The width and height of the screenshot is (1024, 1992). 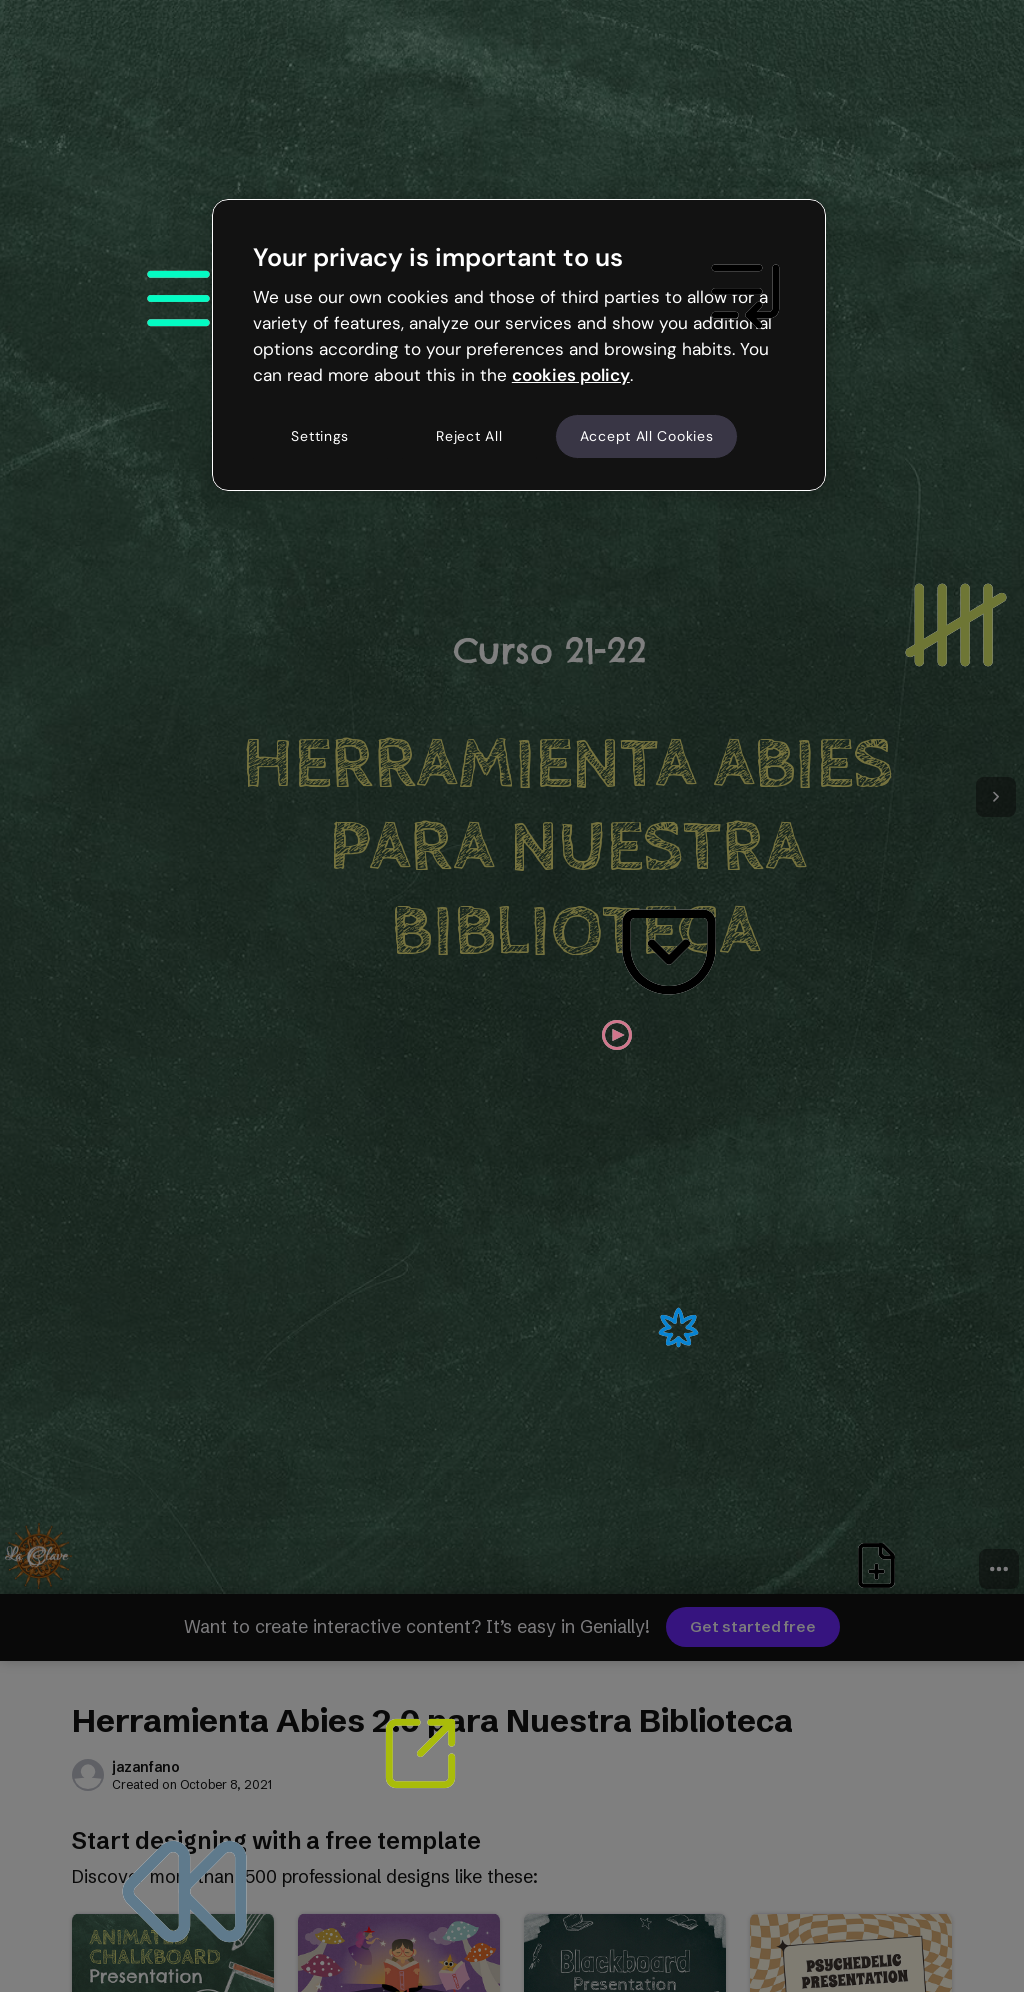 What do you see at coordinates (745, 291) in the screenshot?
I see `move item to end of list` at bounding box center [745, 291].